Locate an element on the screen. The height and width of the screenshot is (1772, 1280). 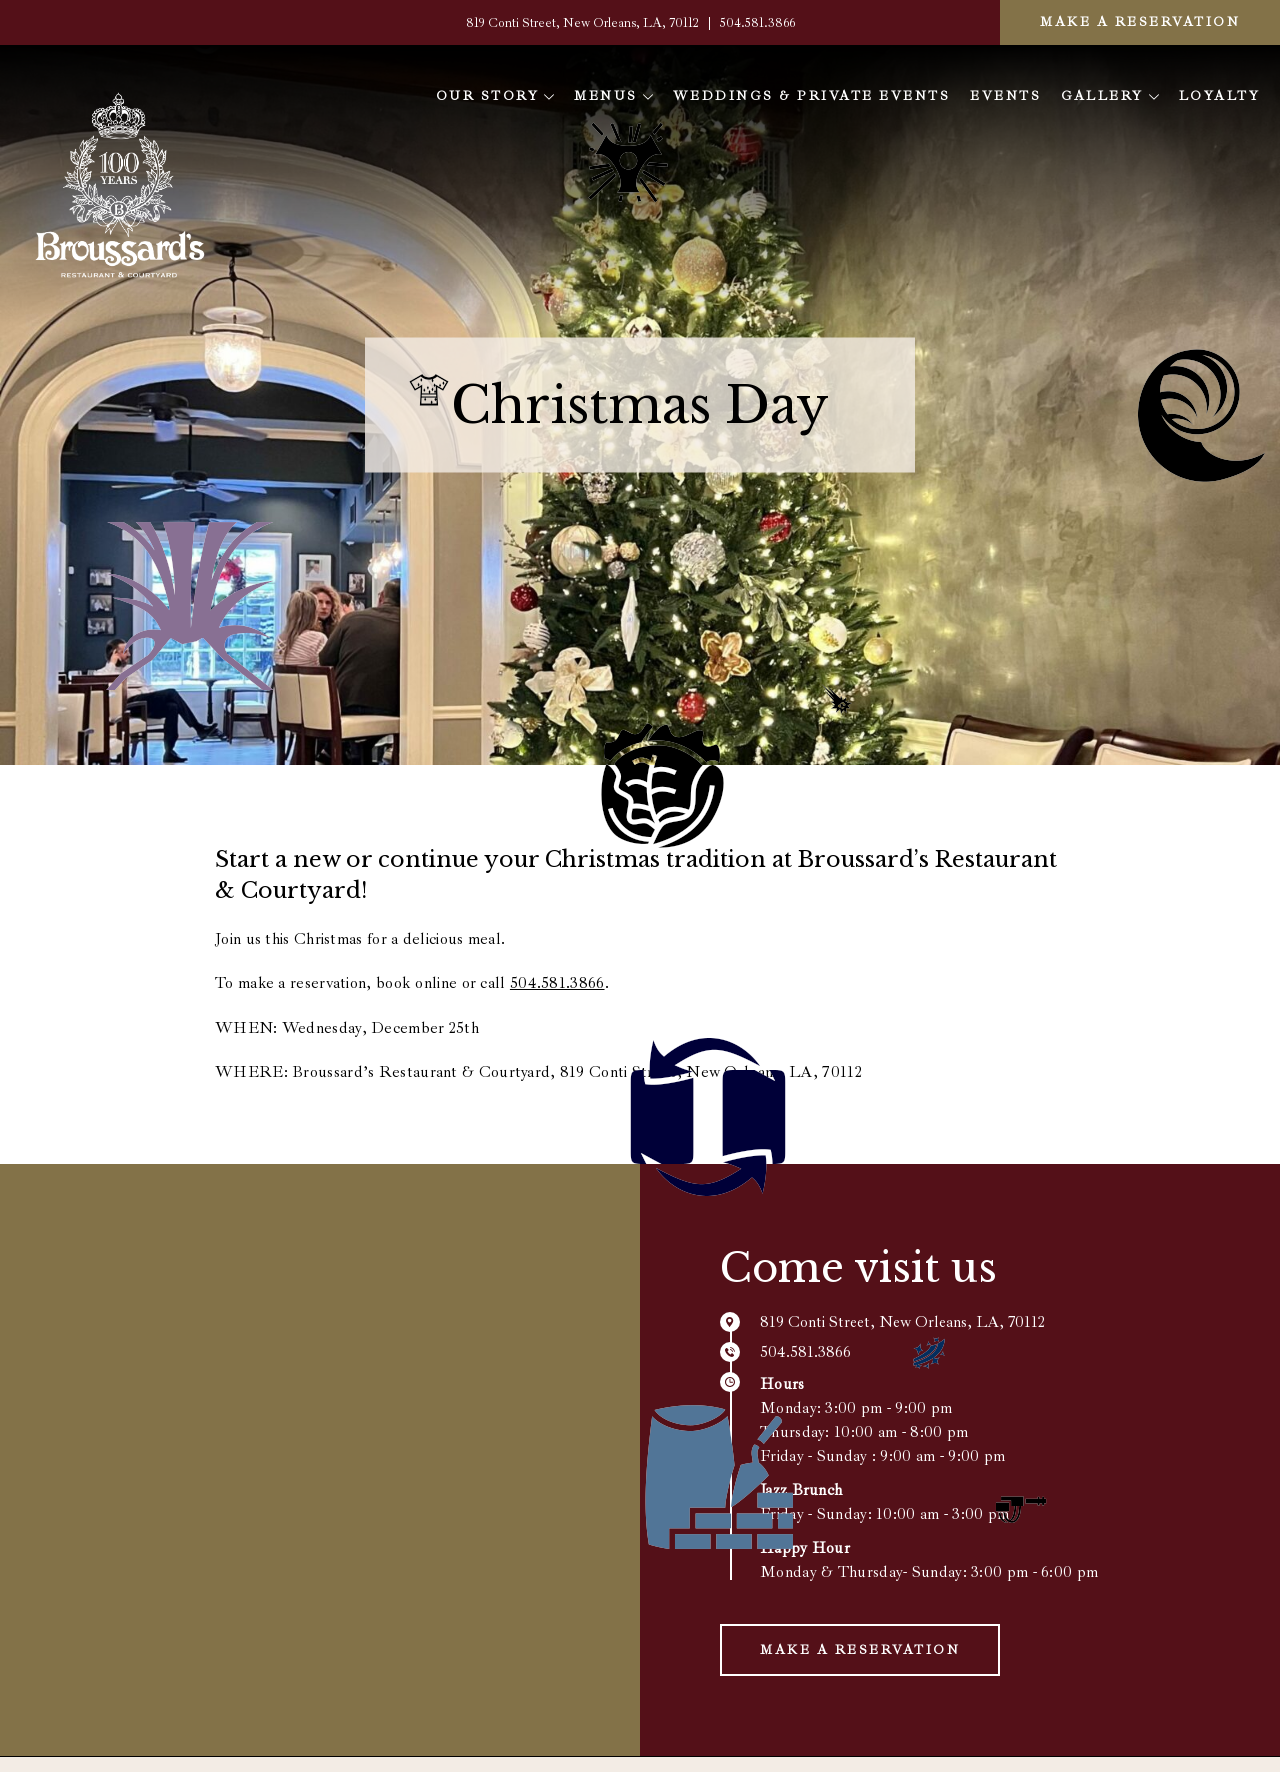
indicates volcanic activity or hazard in a game is located at coordinates (188, 605).